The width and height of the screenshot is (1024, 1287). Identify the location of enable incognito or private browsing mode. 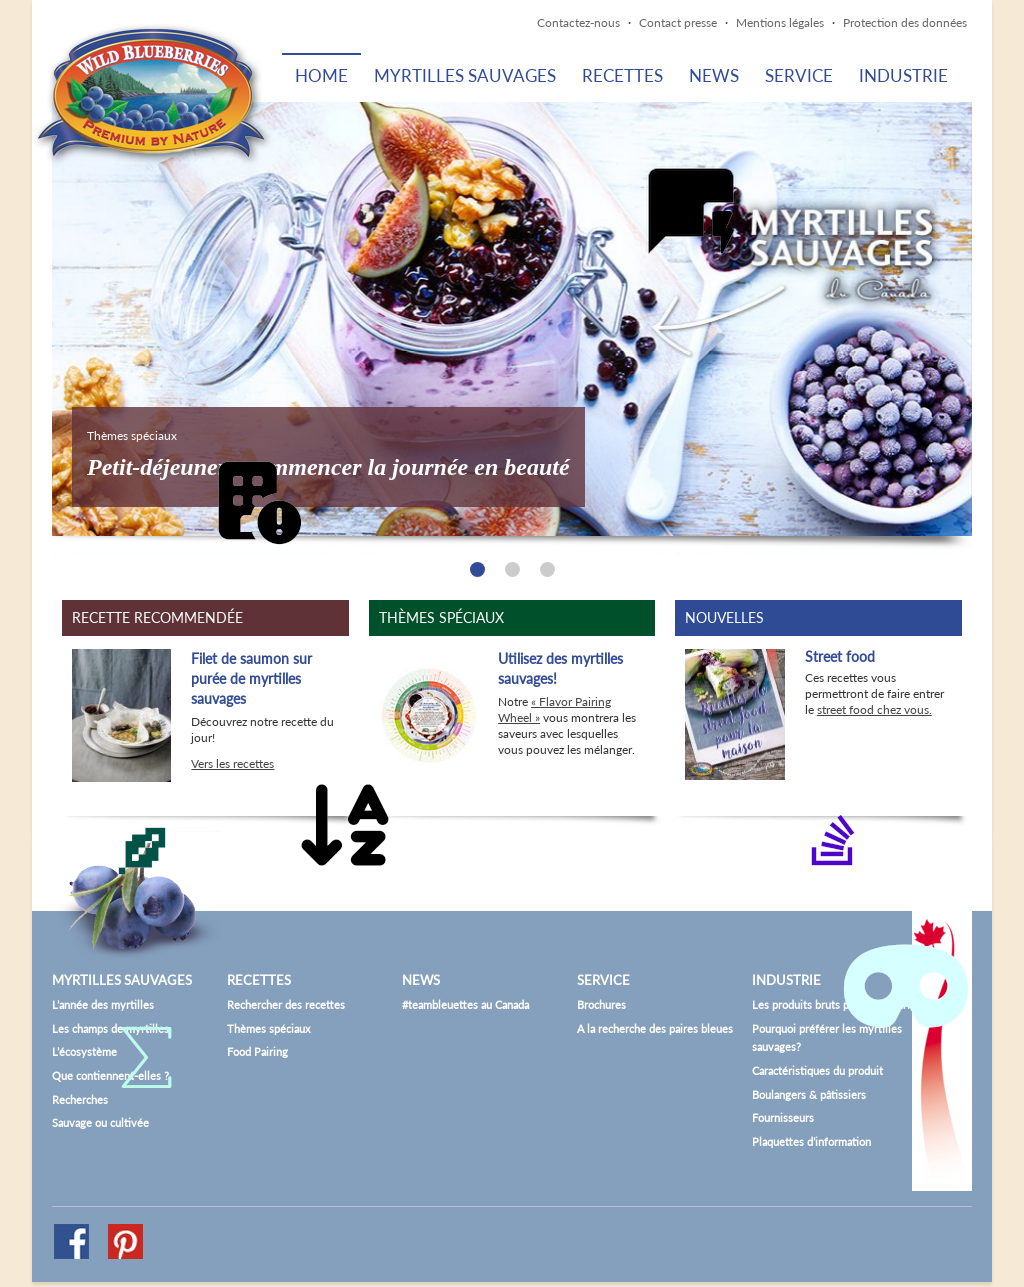
(906, 986).